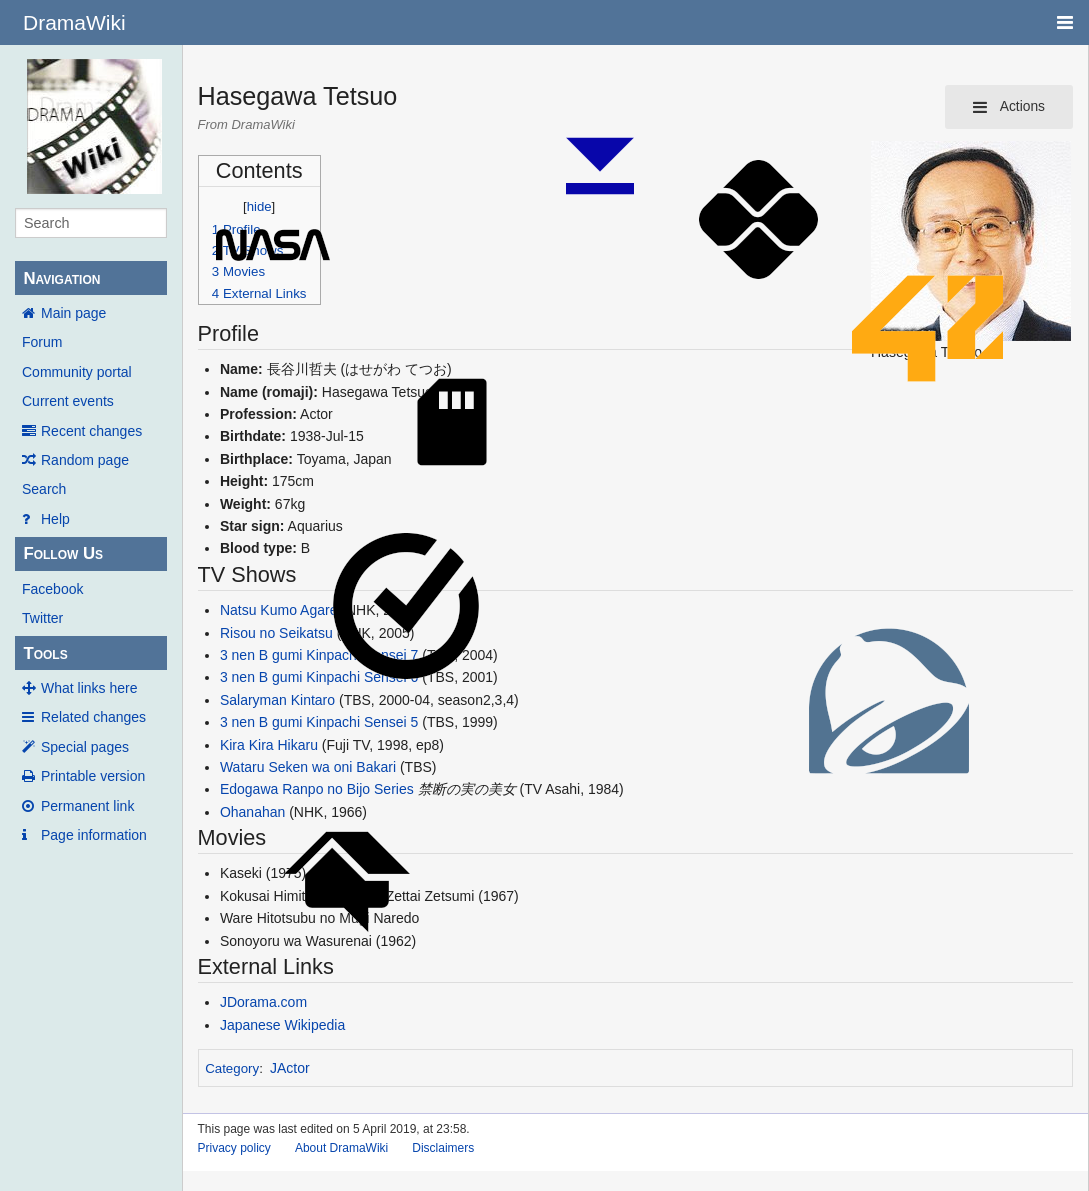  Describe the element at coordinates (406, 606) in the screenshot. I see `norton antivirus or security software` at that location.